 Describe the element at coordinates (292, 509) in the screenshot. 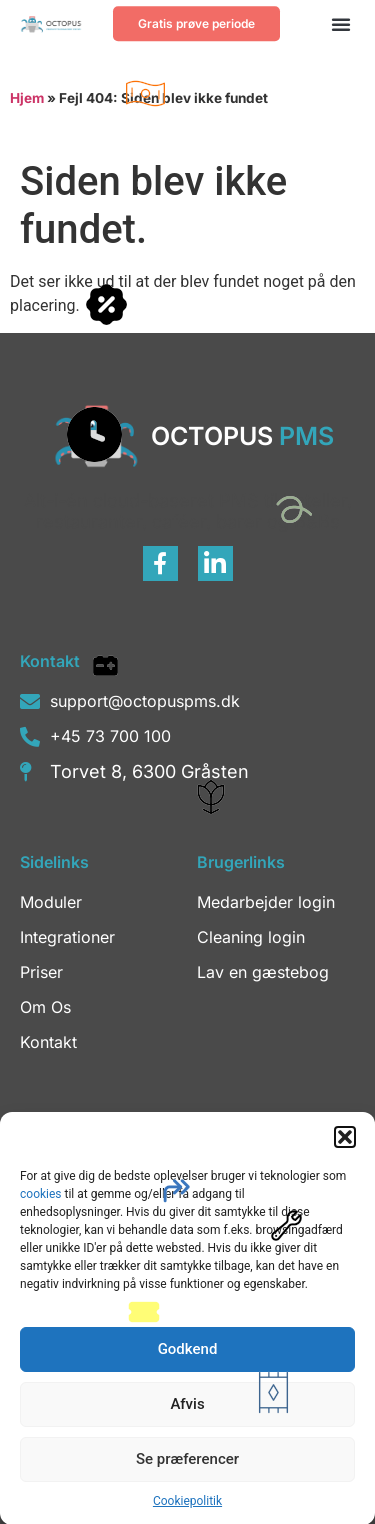

I see `toggle freehand drawing or scribble mode` at that location.